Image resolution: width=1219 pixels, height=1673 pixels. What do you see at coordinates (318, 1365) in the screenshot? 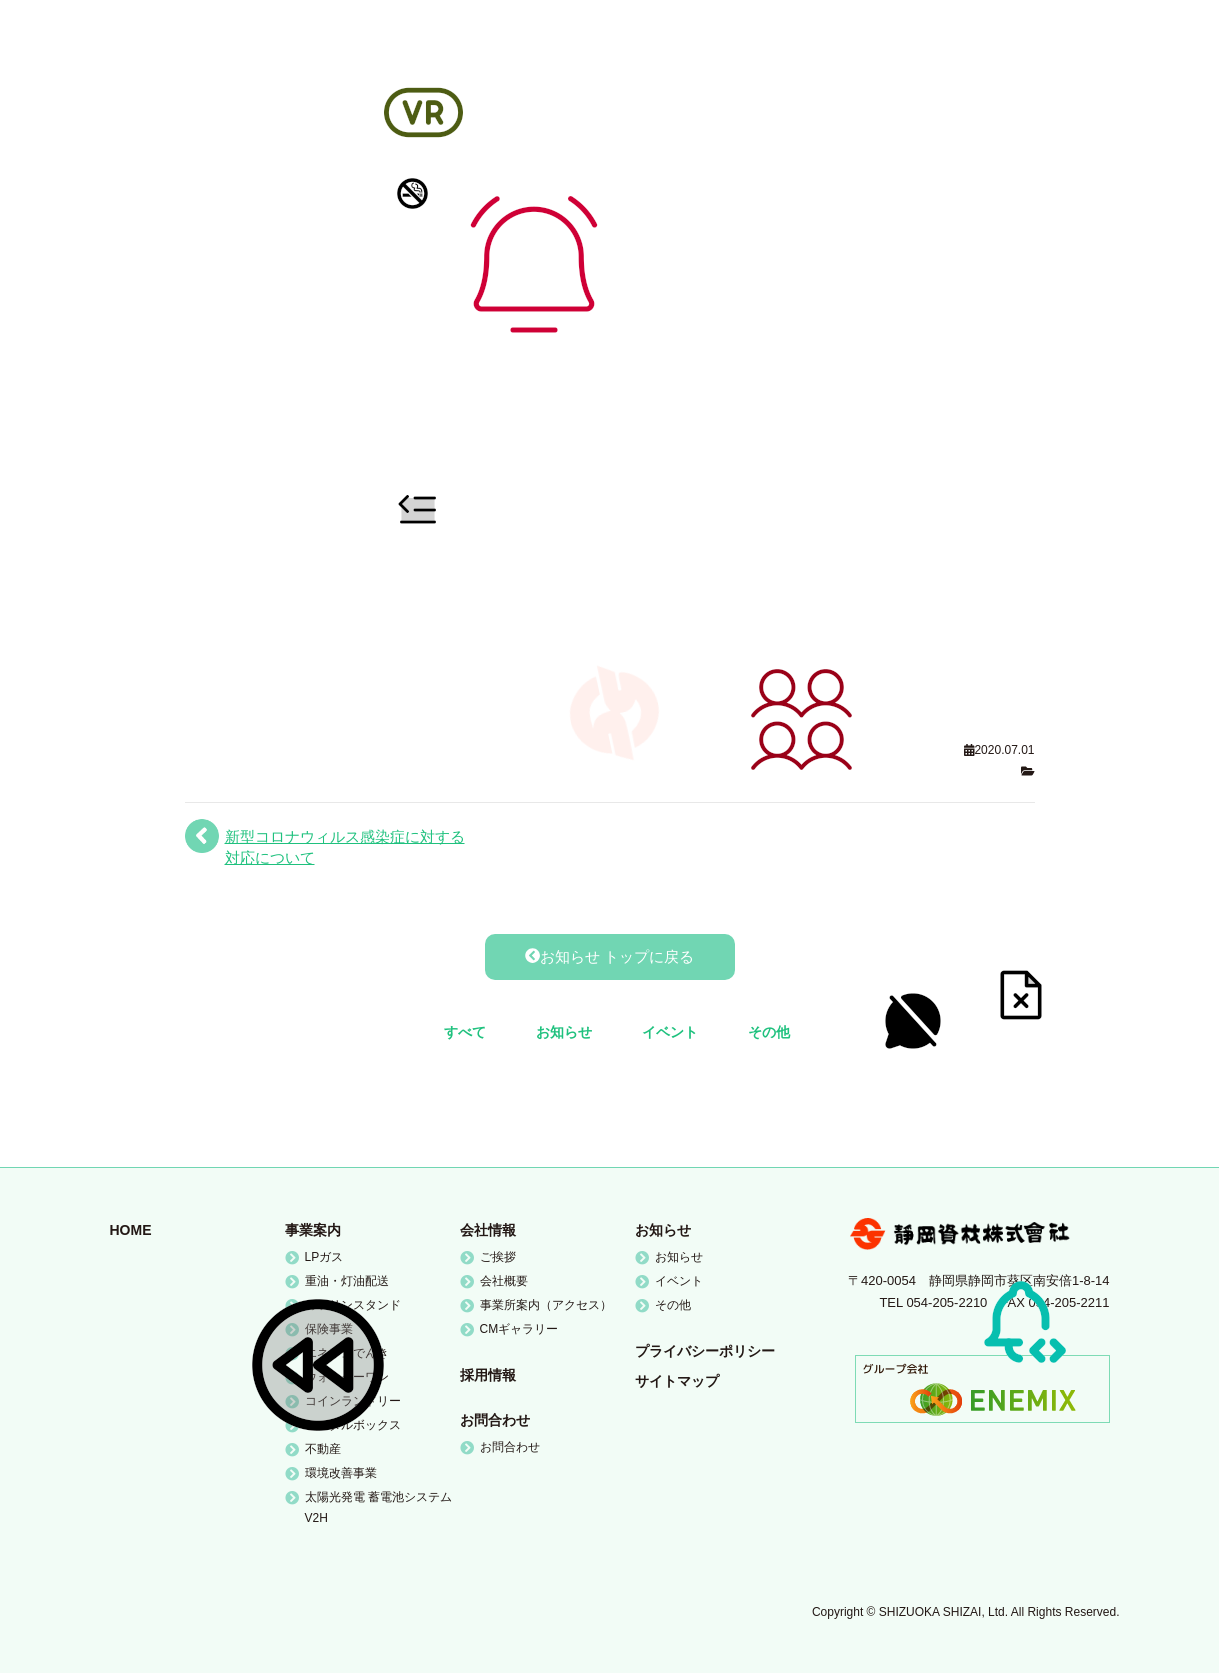
I see `rewind or skip backward in media playback` at bounding box center [318, 1365].